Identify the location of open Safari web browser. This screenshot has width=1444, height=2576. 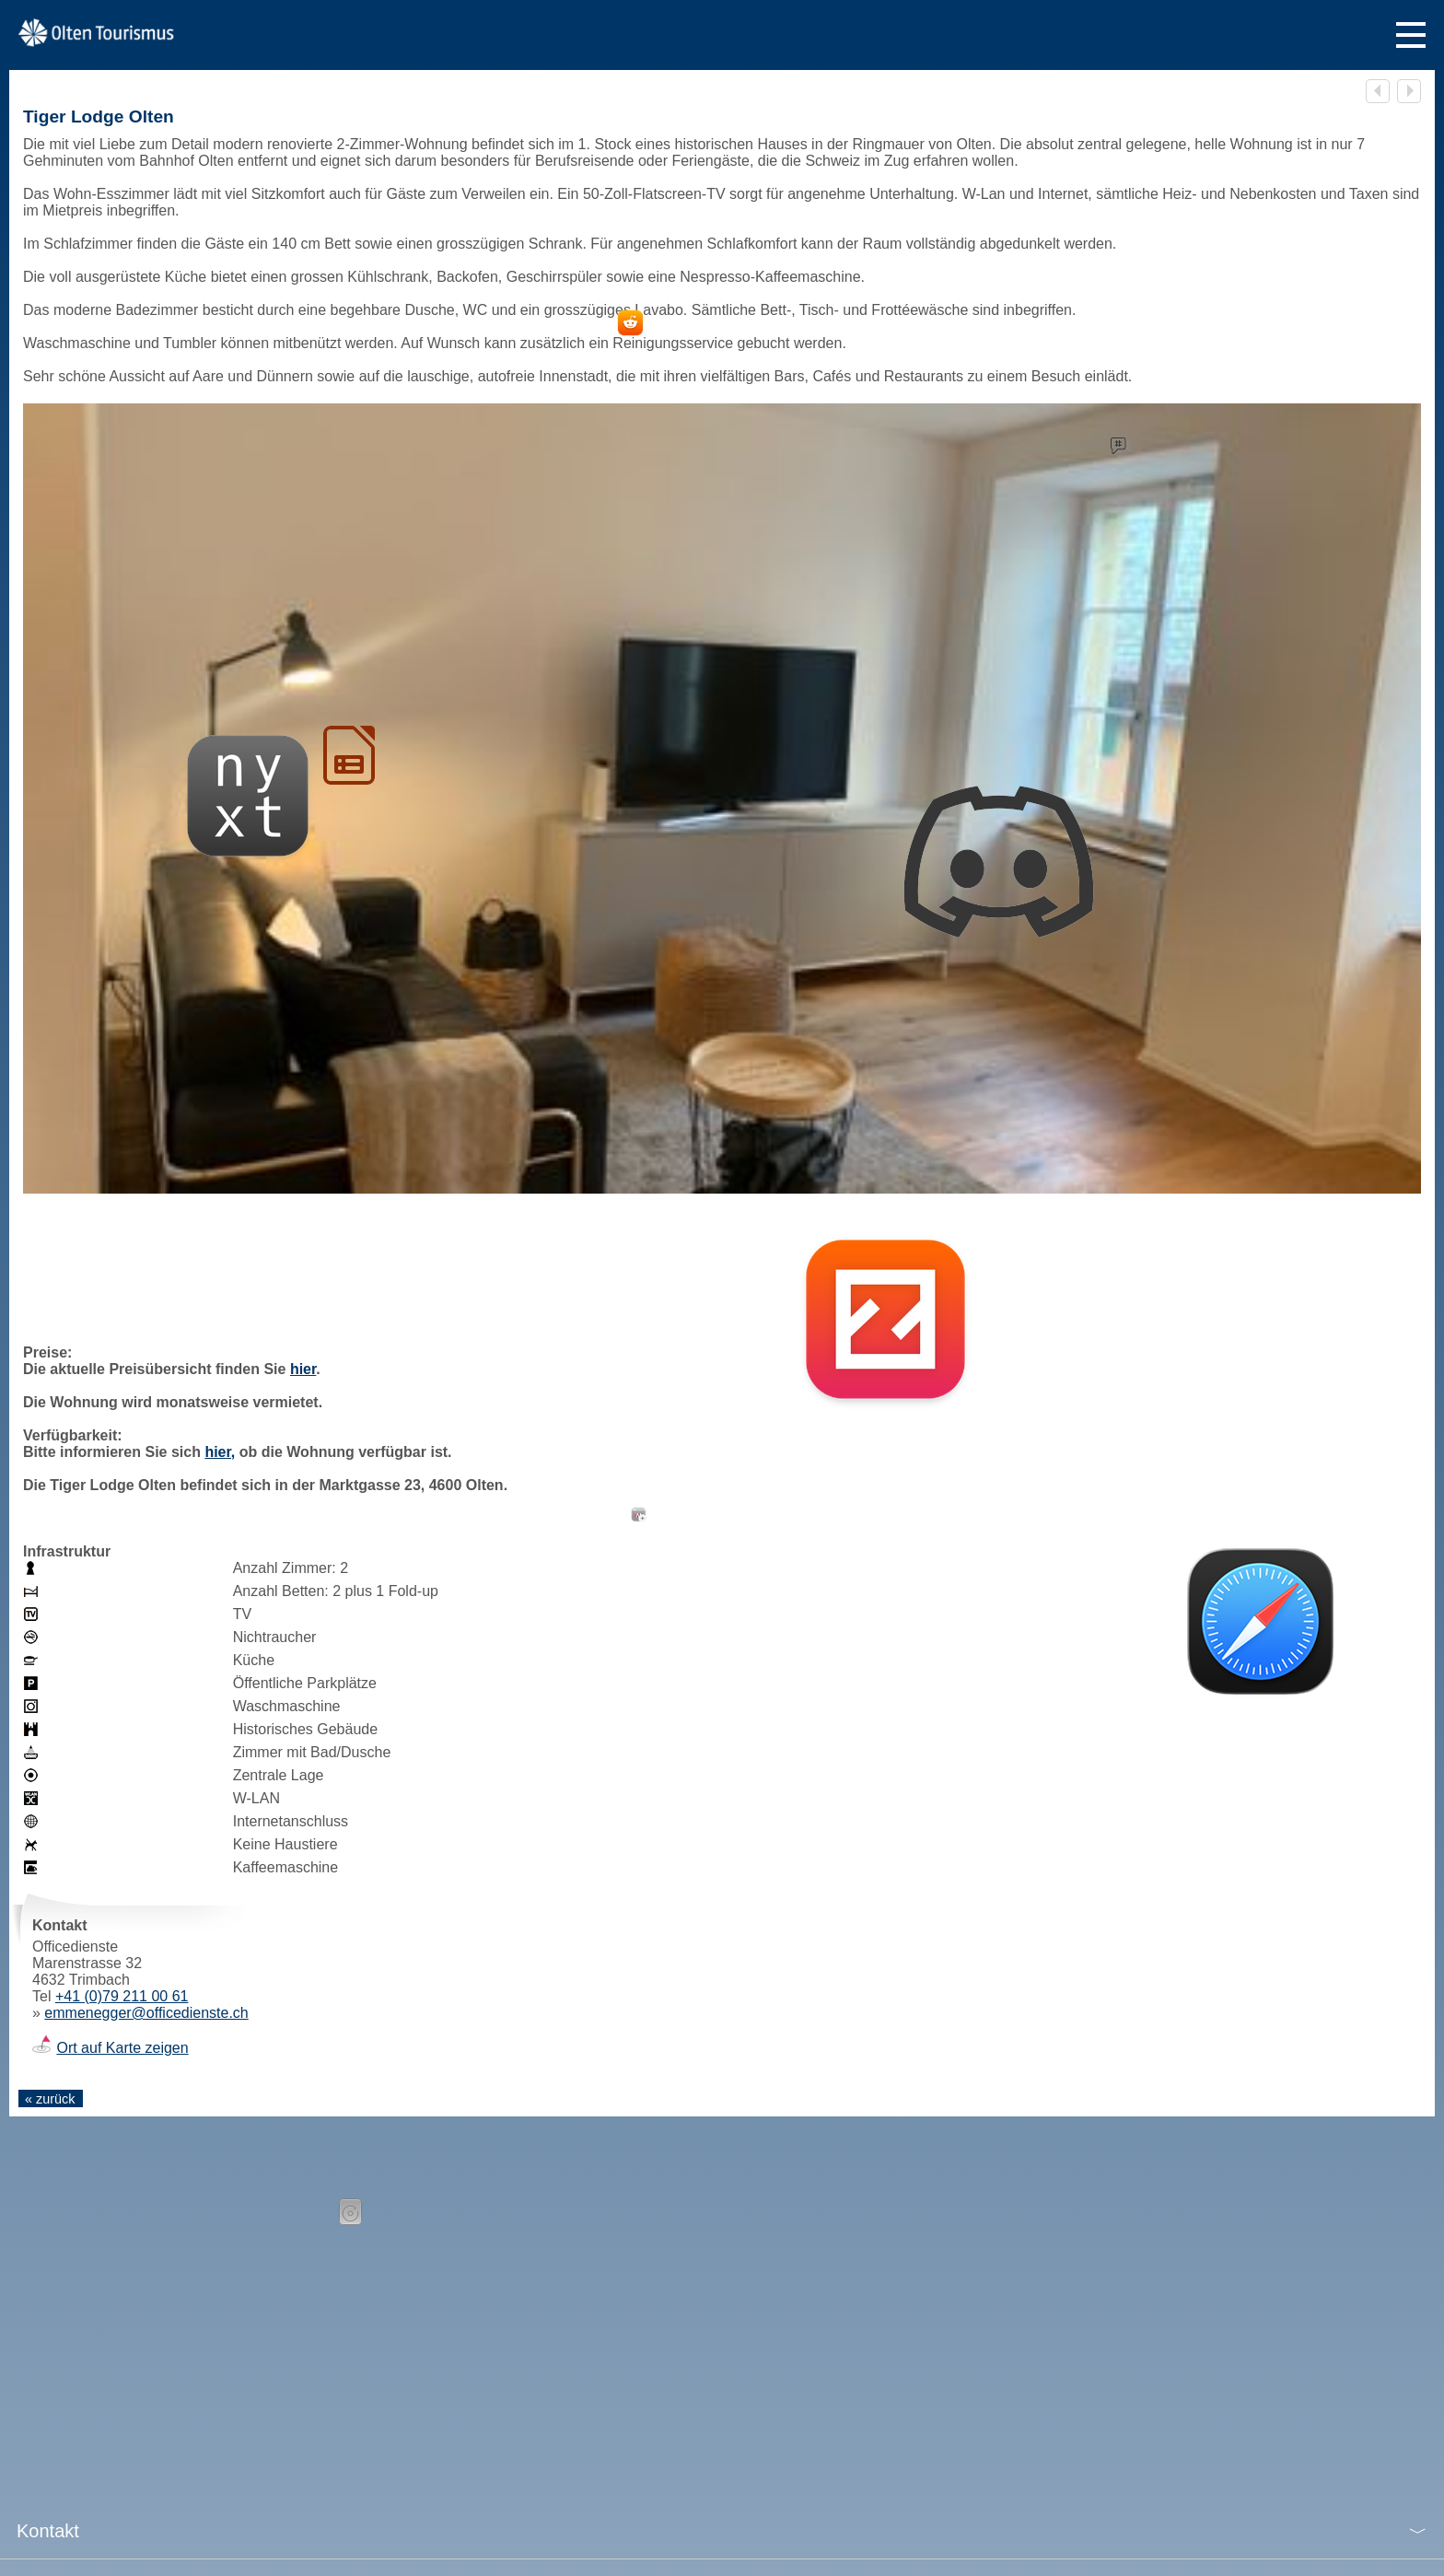
(1260, 1621).